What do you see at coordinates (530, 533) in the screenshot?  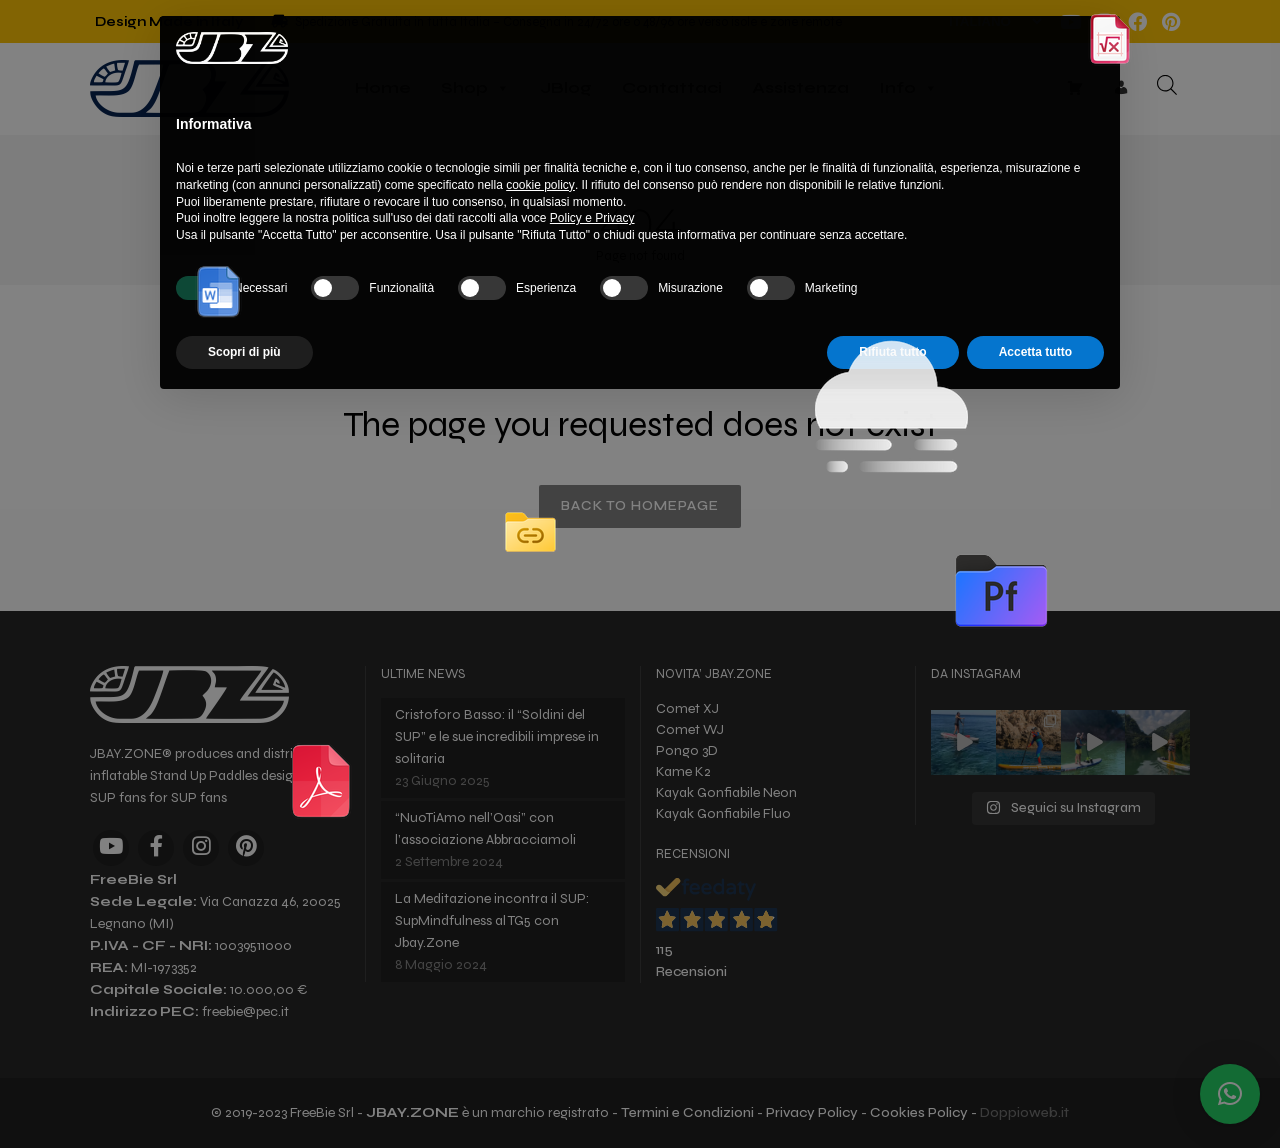 I see `open folder containing saved links or shortcuts` at bounding box center [530, 533].